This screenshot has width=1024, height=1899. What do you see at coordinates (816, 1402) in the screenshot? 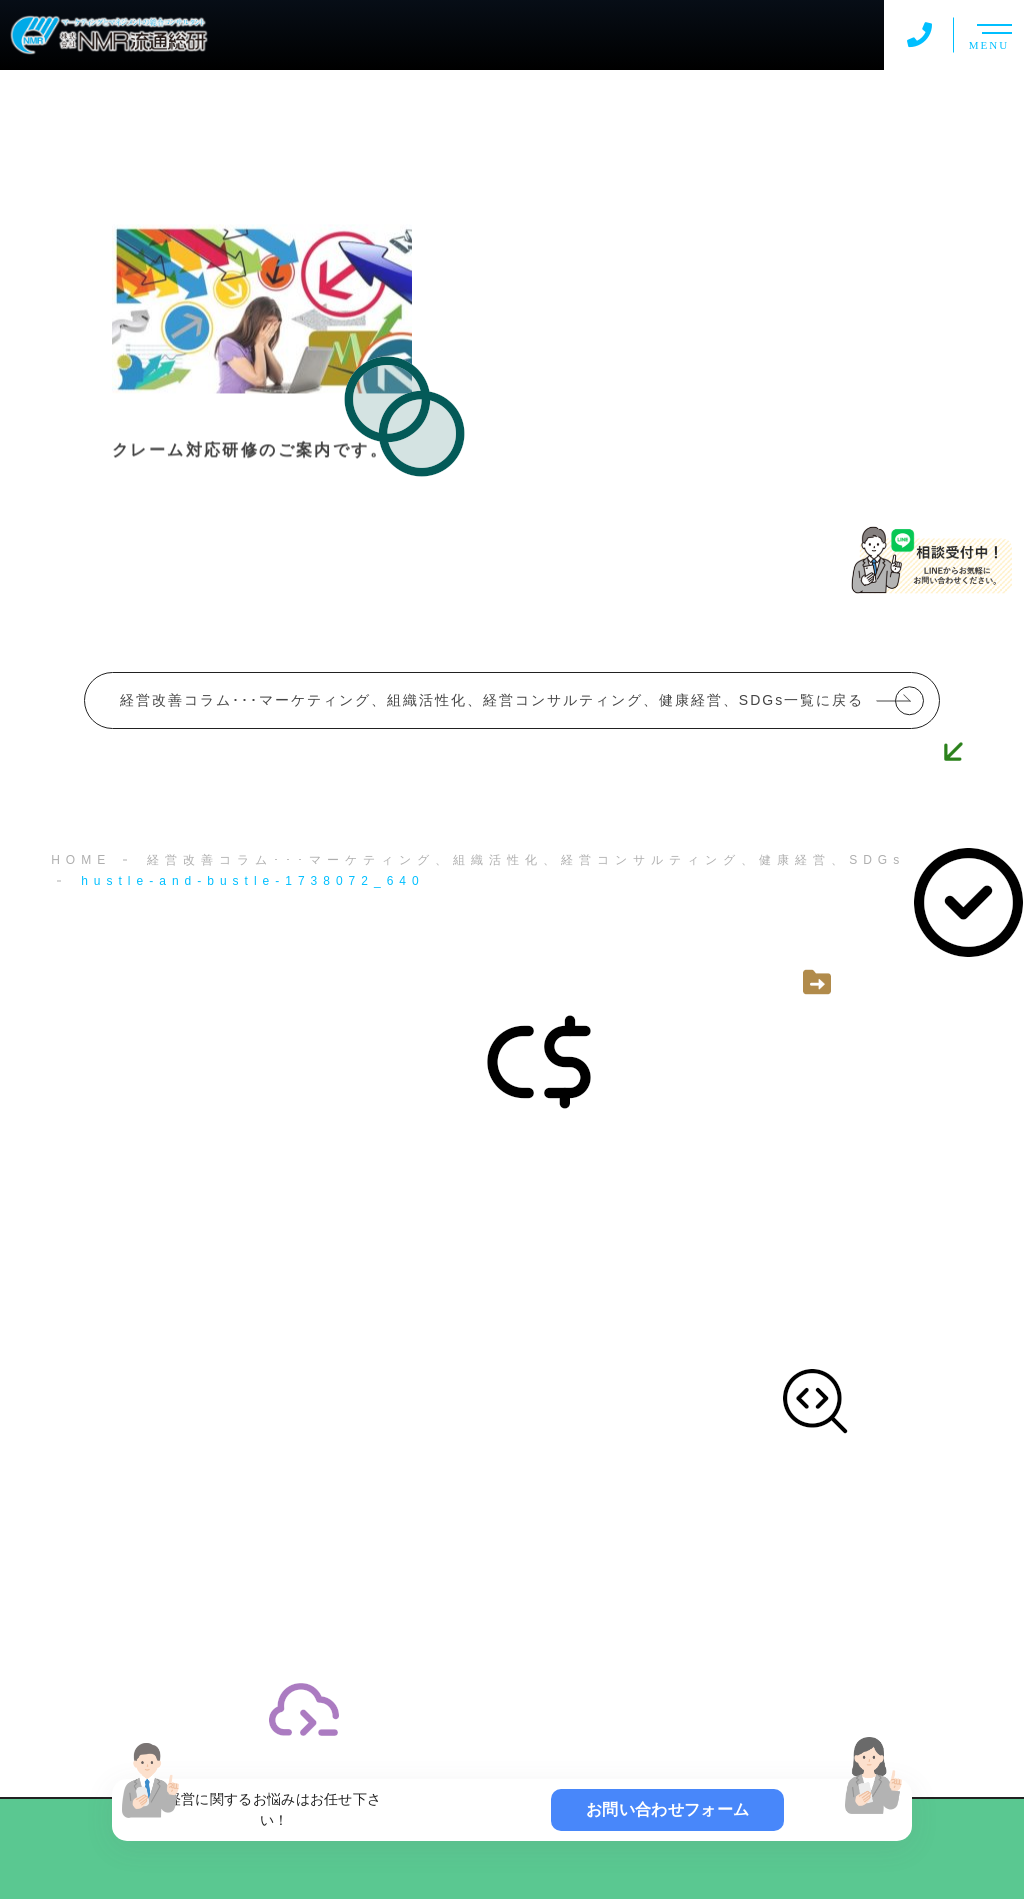
I see `scan or analyze code for issues` at bounding box center [816, 1402].